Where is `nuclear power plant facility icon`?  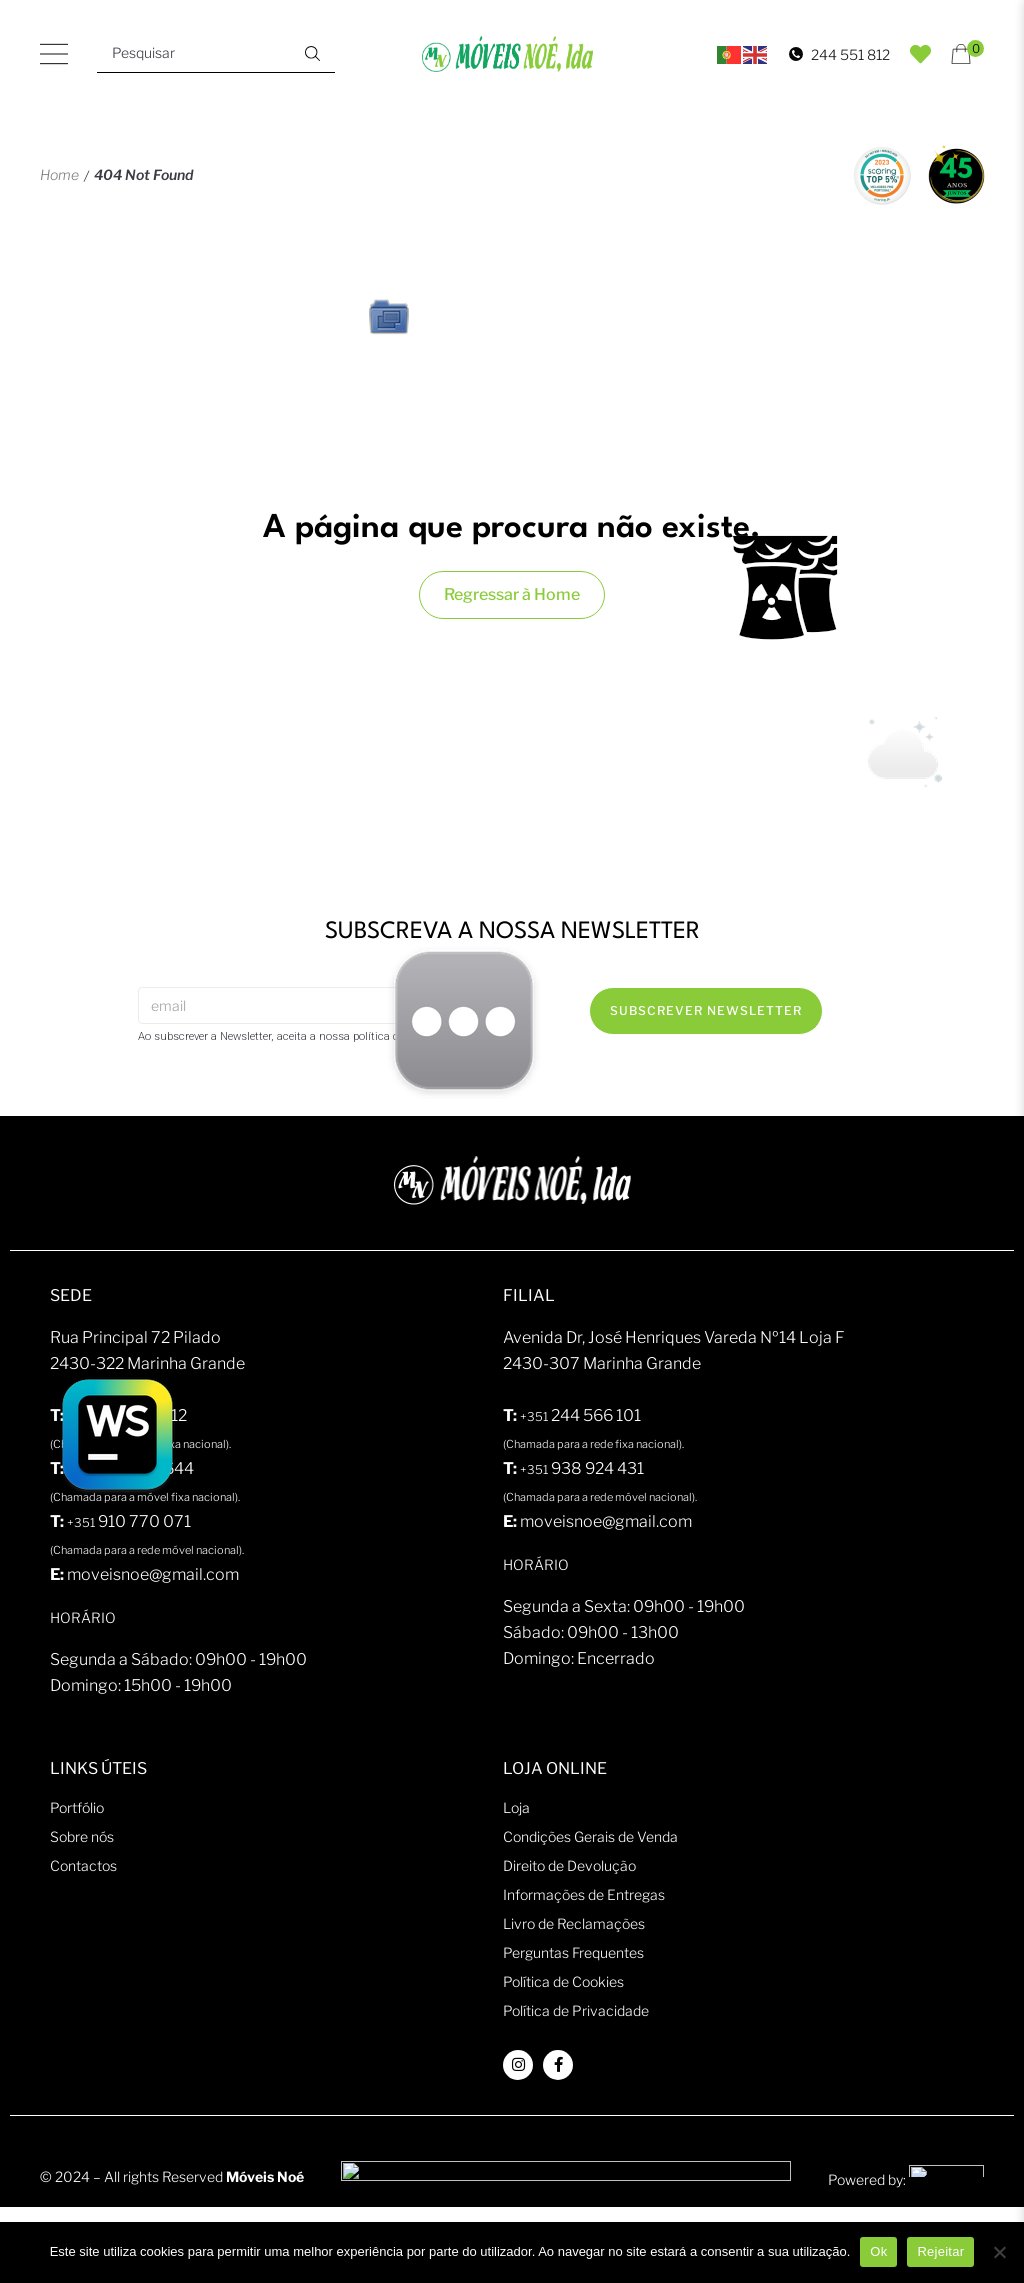
nuclear power plant facility icon is located at coordinates (785, 587).